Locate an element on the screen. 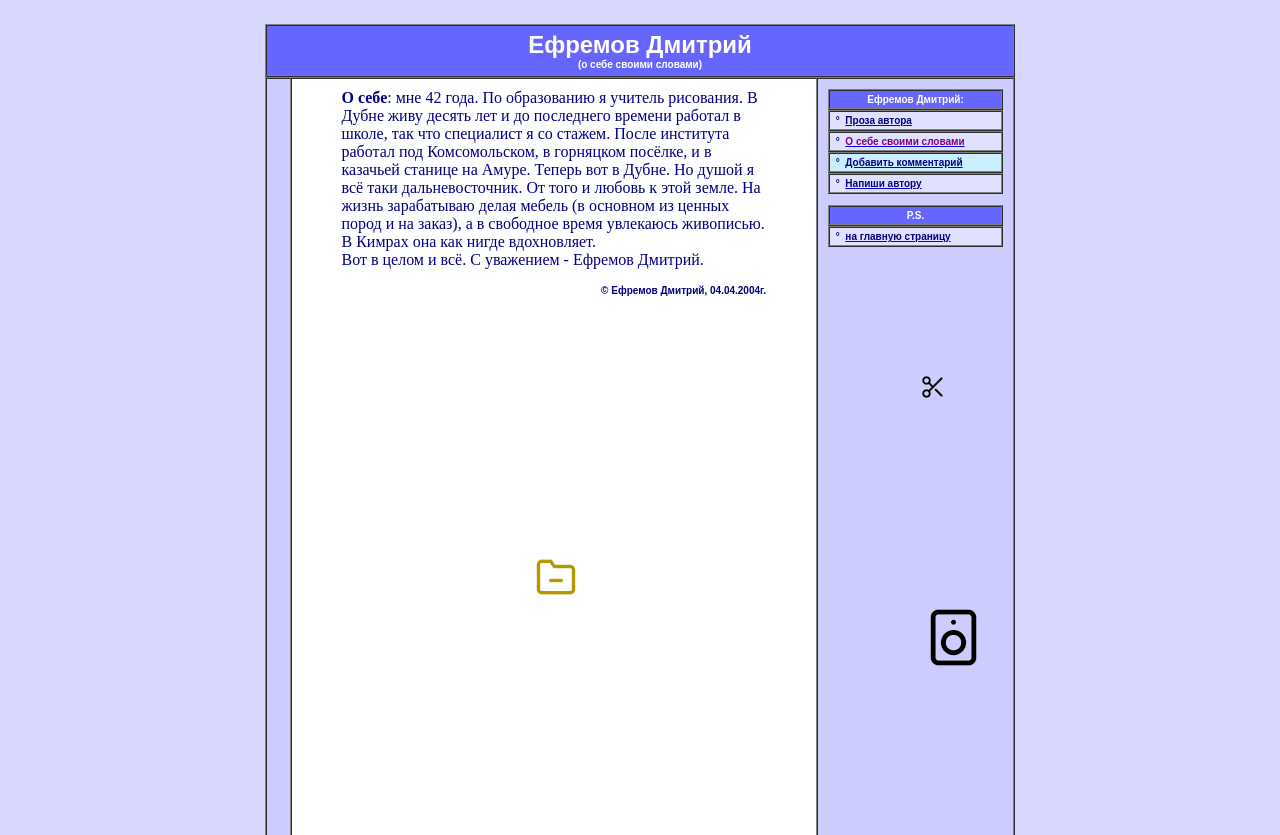 This screenshot has height=835, width=1280. adjust speaker or audio output settings is located at coordinates (953, 637).